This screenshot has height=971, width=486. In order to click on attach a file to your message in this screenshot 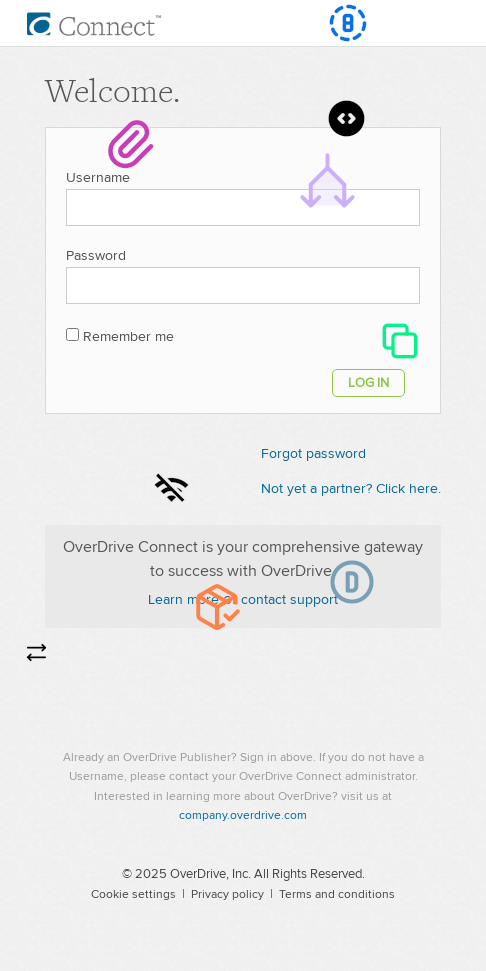, I will do `click(130, 144)`.